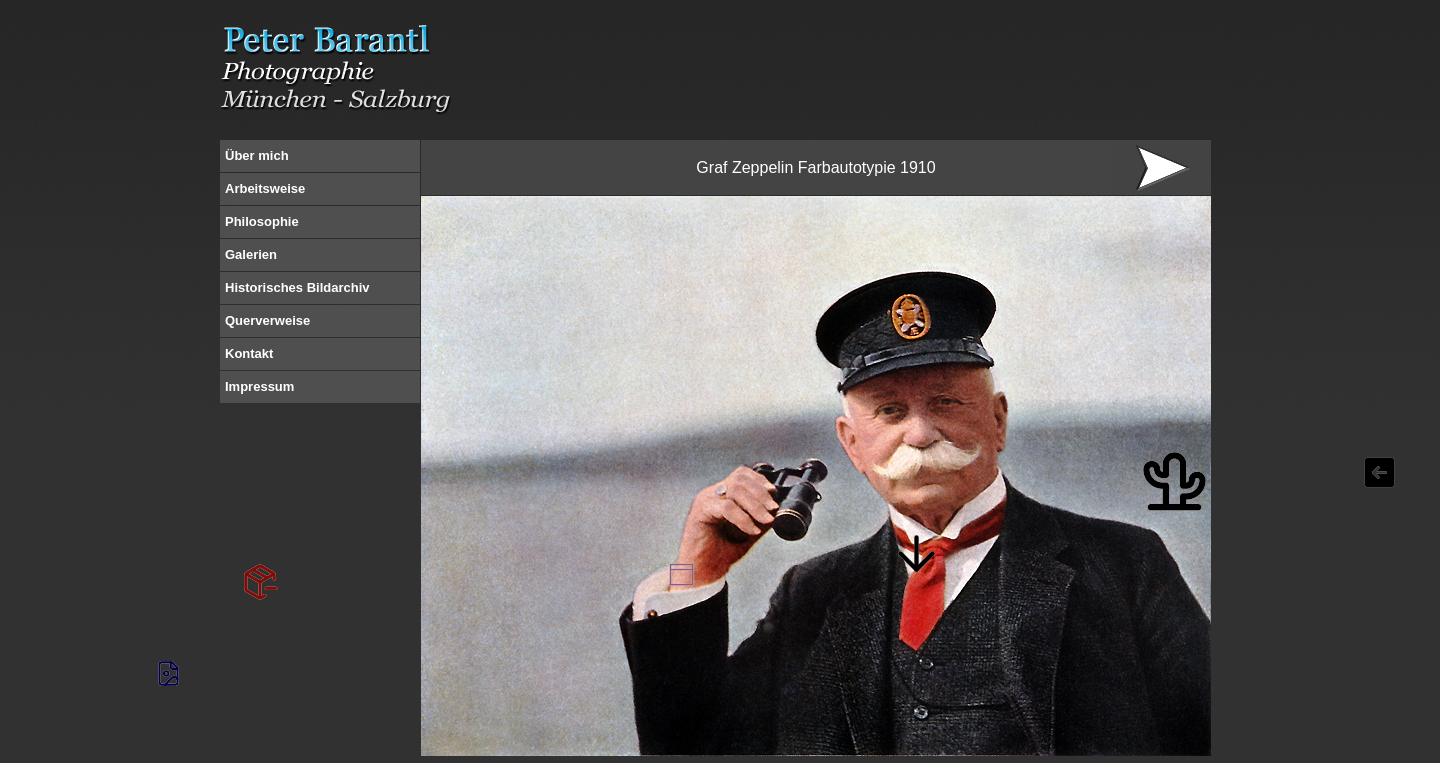 Image resolution: width=1440 pixels, height=763 pixels. I want to click on indicates desert or arid climate theme, so click(1174, 483).